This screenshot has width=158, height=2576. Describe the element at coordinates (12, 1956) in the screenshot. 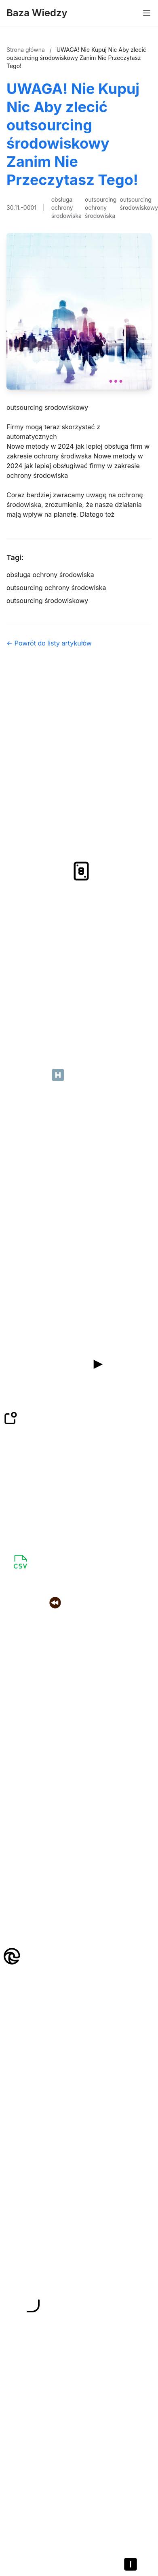

I see `open microsoft edge browser` at that location.